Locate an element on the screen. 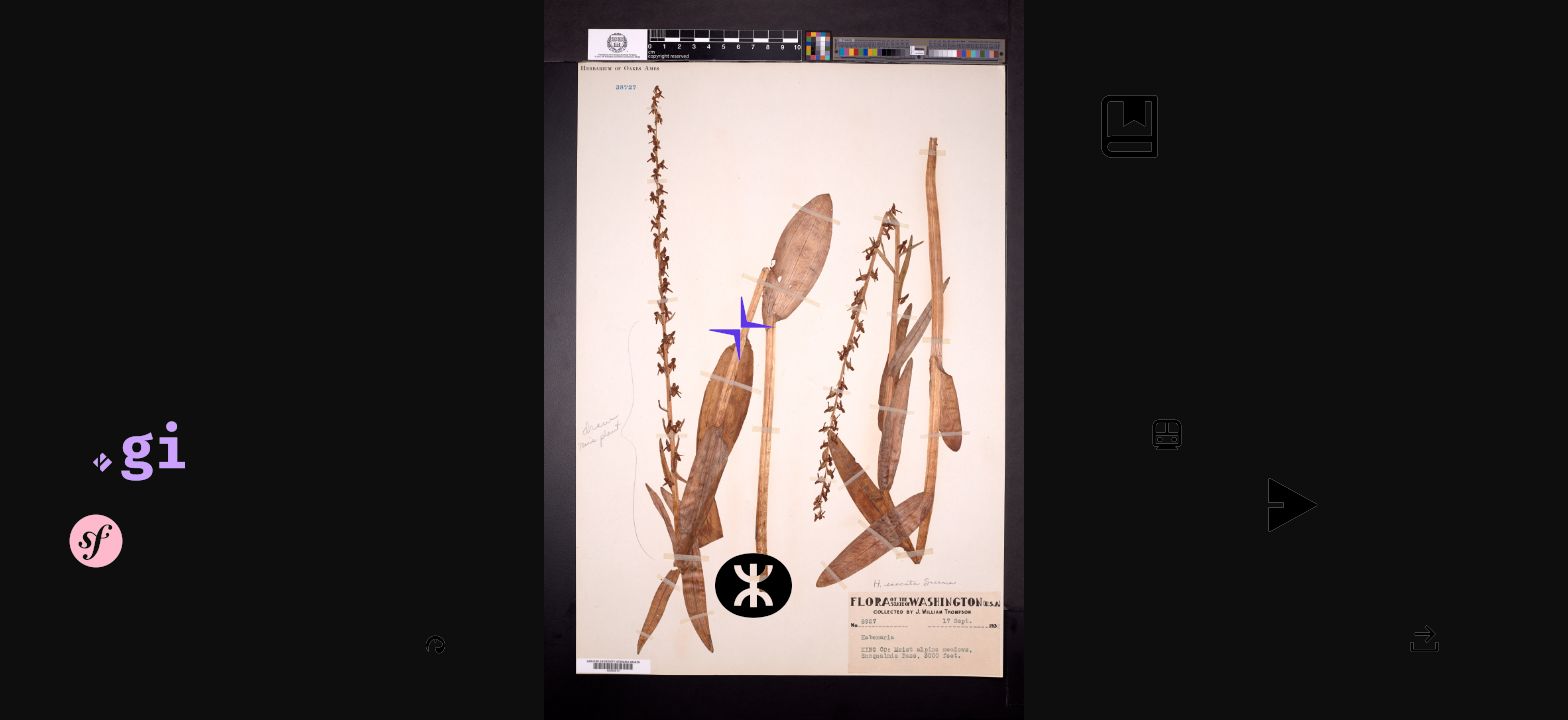 Image resolution: width=1568 pixels, height=720 pixels. Deno runtime logo is located at coordinates (435, 644).